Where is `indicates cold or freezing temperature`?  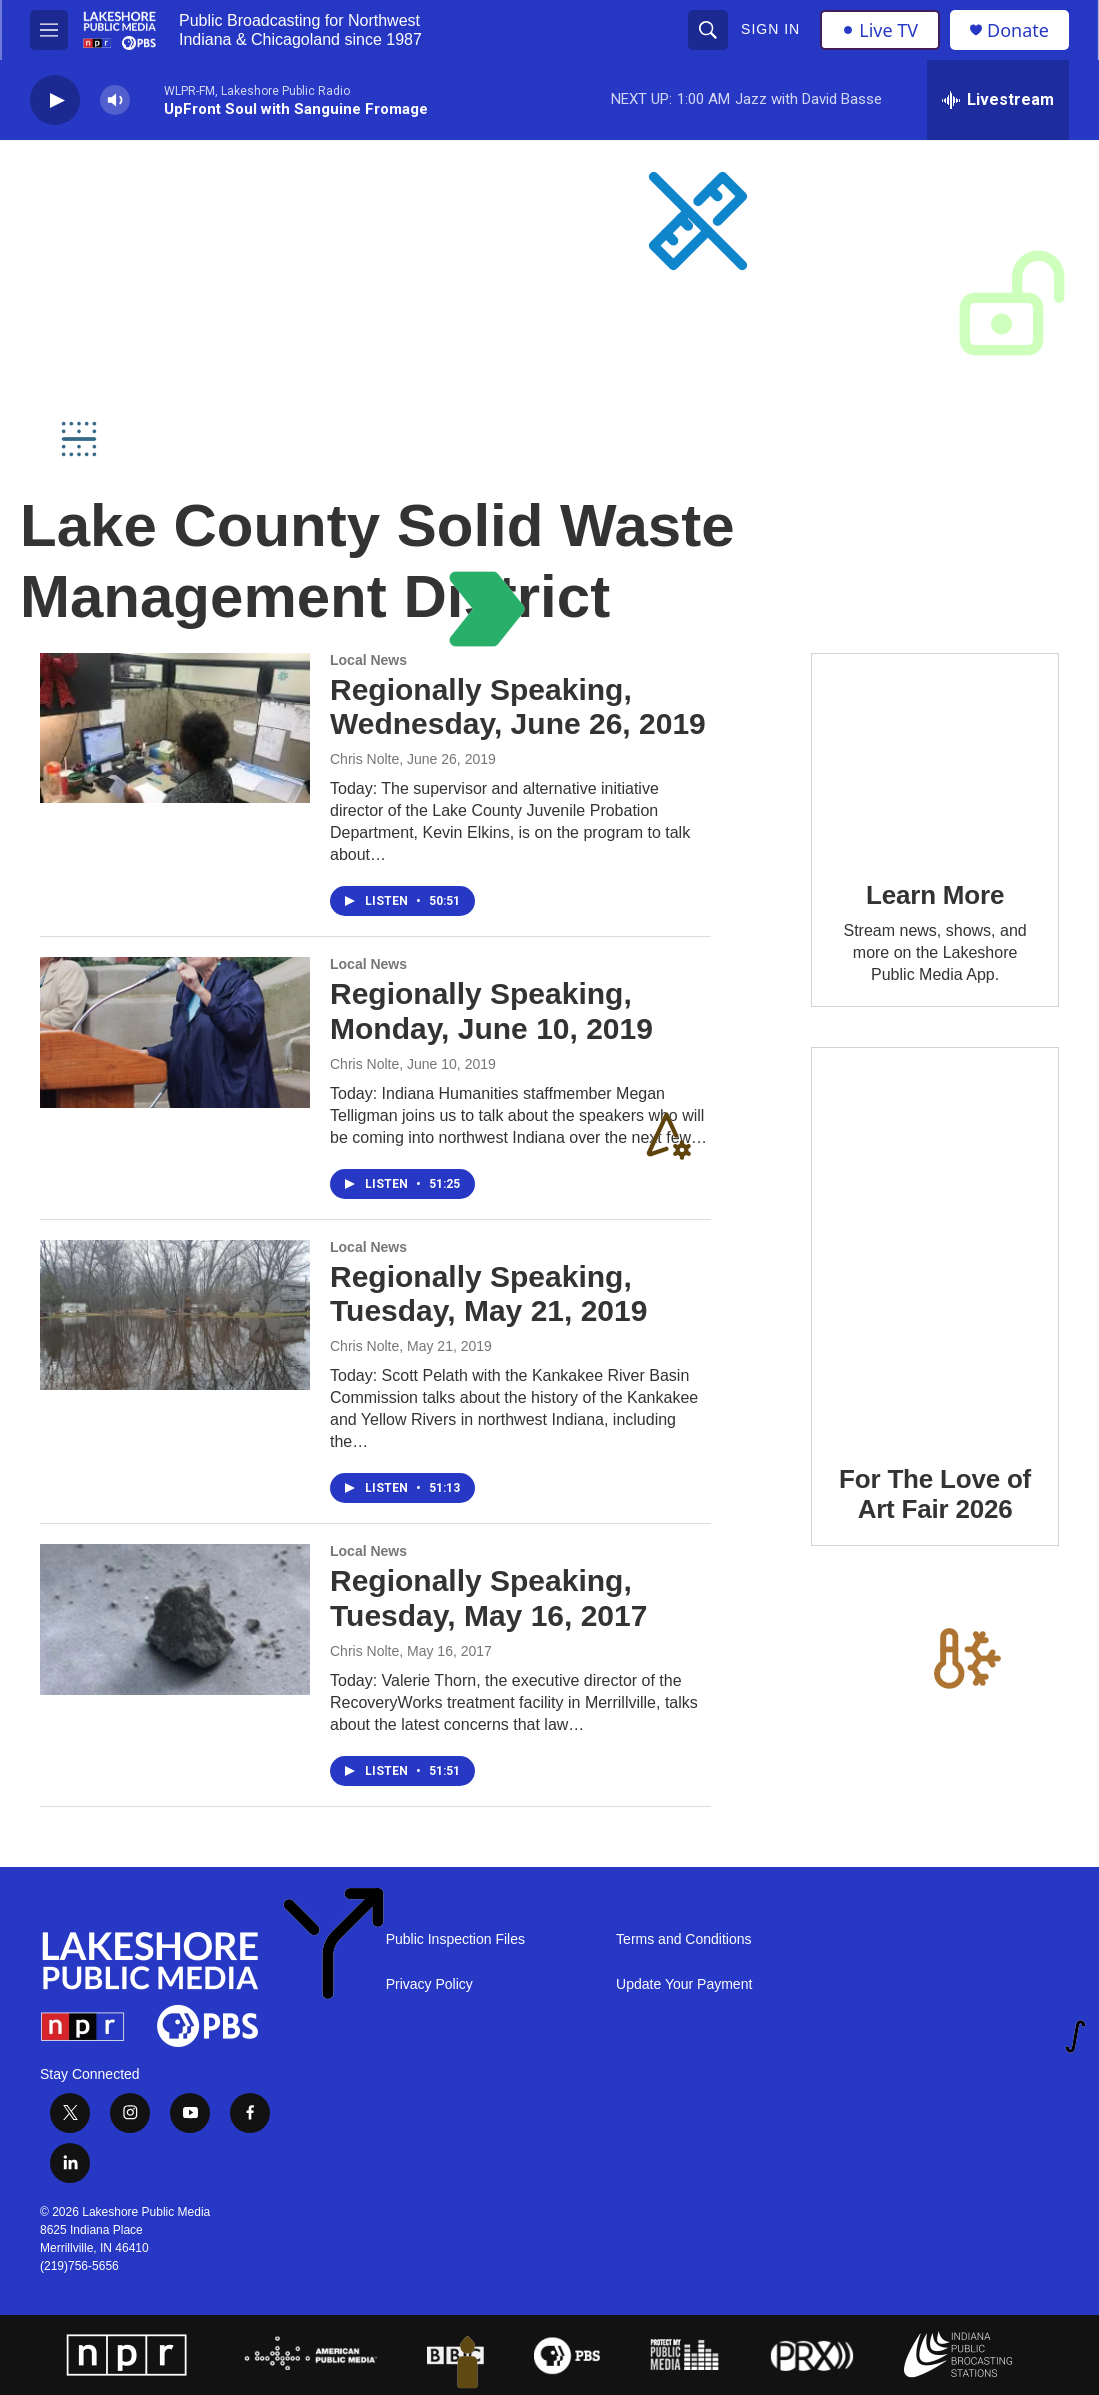
indicates cold or freezing temperature is located at coordinates (967, 1658).